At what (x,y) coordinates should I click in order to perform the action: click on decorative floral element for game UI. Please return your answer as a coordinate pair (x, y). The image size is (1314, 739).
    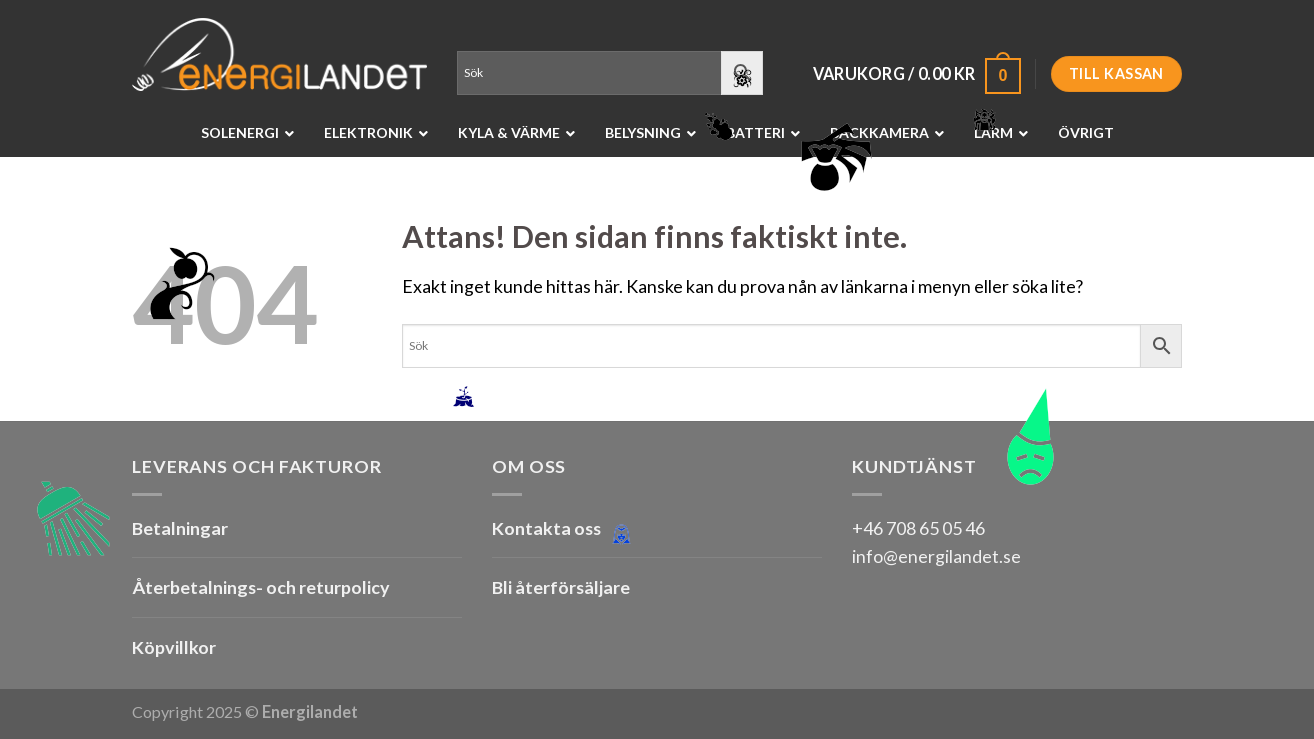
    Looking at the image, I should click on (742, 78).